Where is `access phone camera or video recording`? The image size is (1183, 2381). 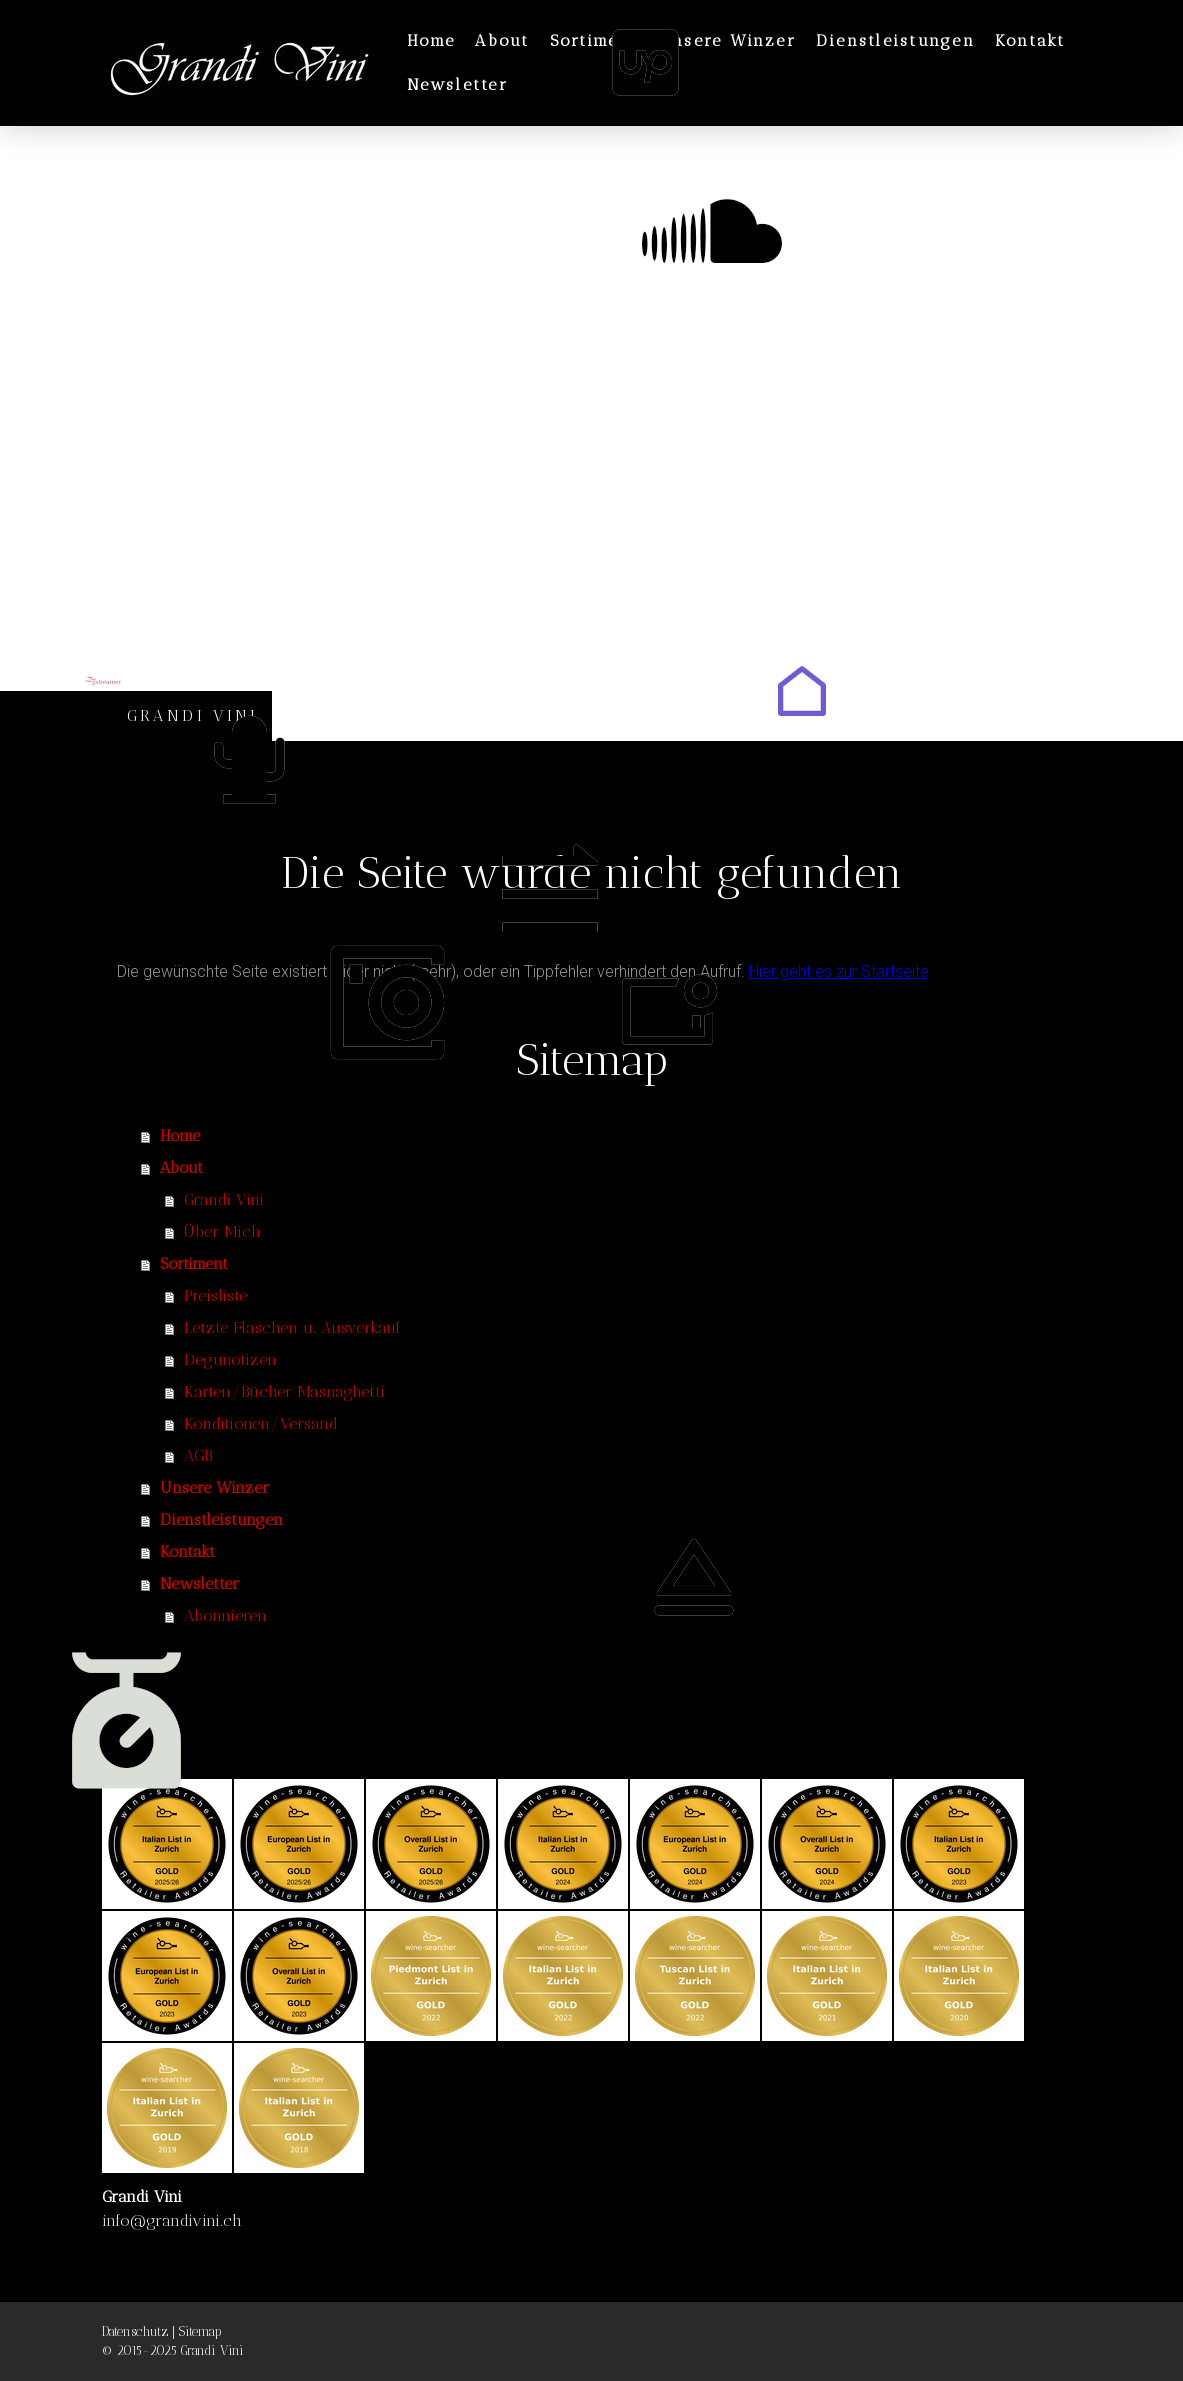 access phone camera or video recording is located at coordinates (667, 1011).